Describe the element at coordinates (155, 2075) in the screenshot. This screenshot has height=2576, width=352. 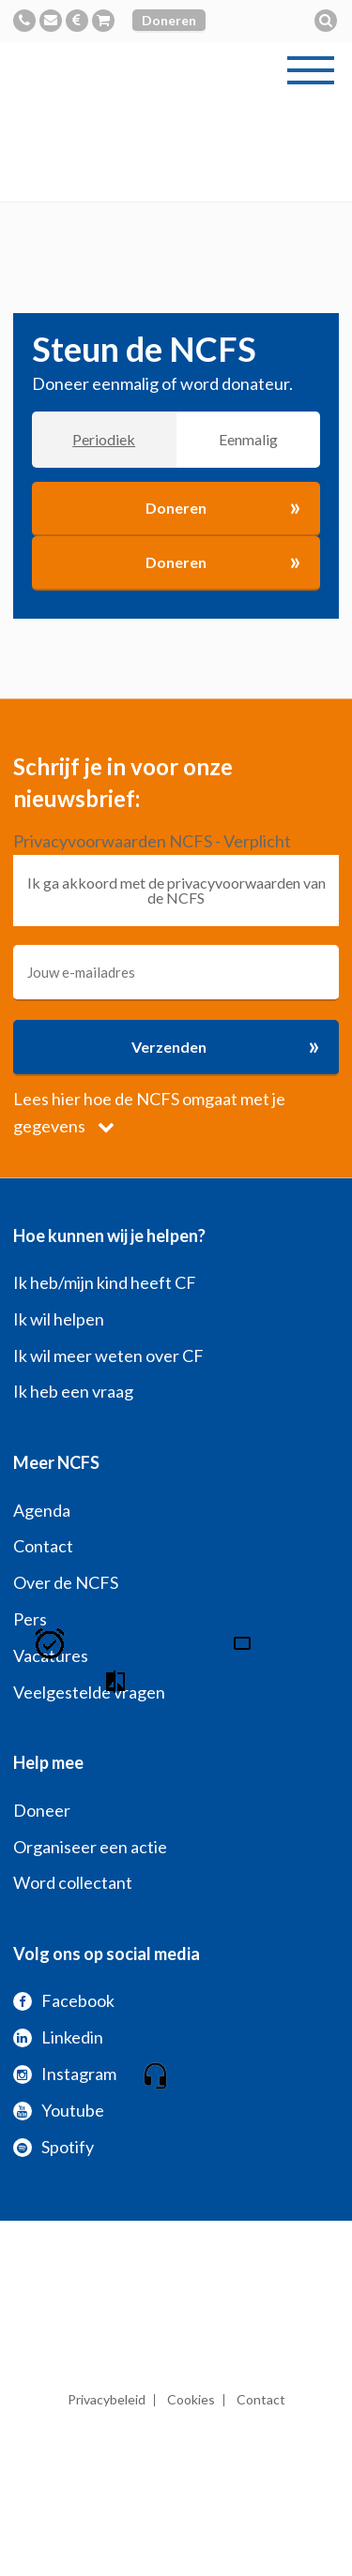
I see `contact customer support` at that location.